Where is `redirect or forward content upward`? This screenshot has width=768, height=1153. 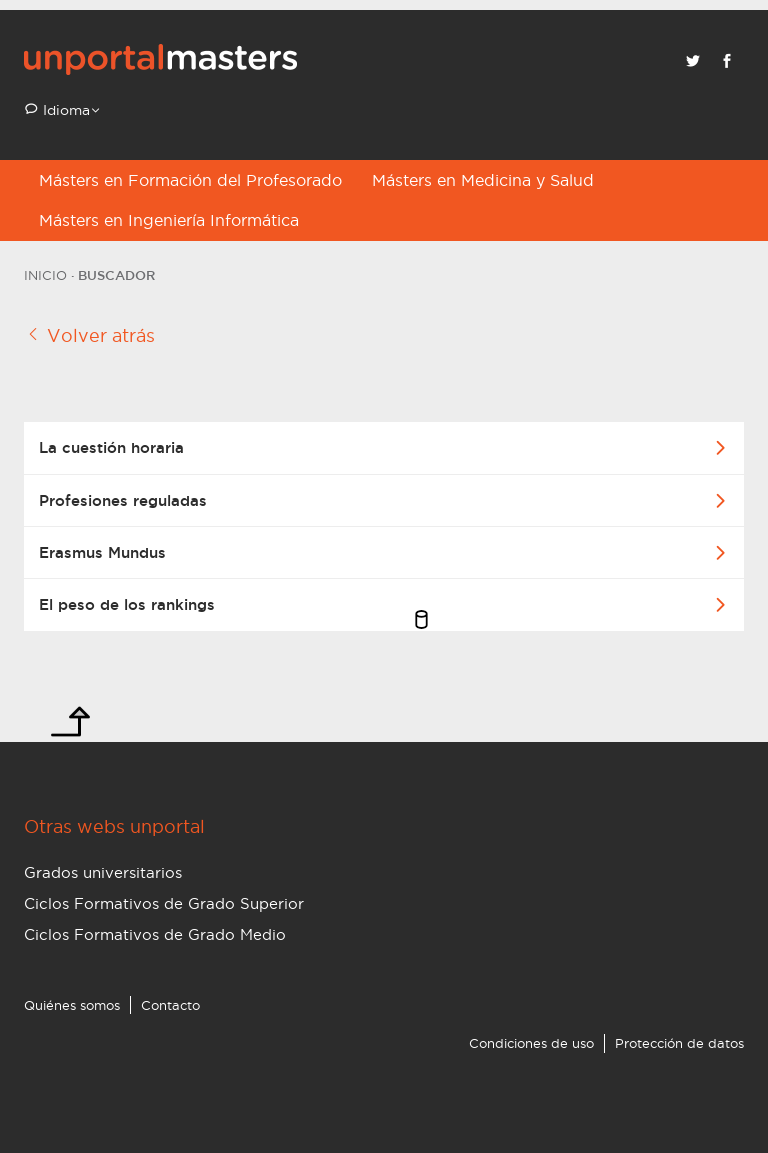
redirect or forward content upward is located at coordinates (72, 723).